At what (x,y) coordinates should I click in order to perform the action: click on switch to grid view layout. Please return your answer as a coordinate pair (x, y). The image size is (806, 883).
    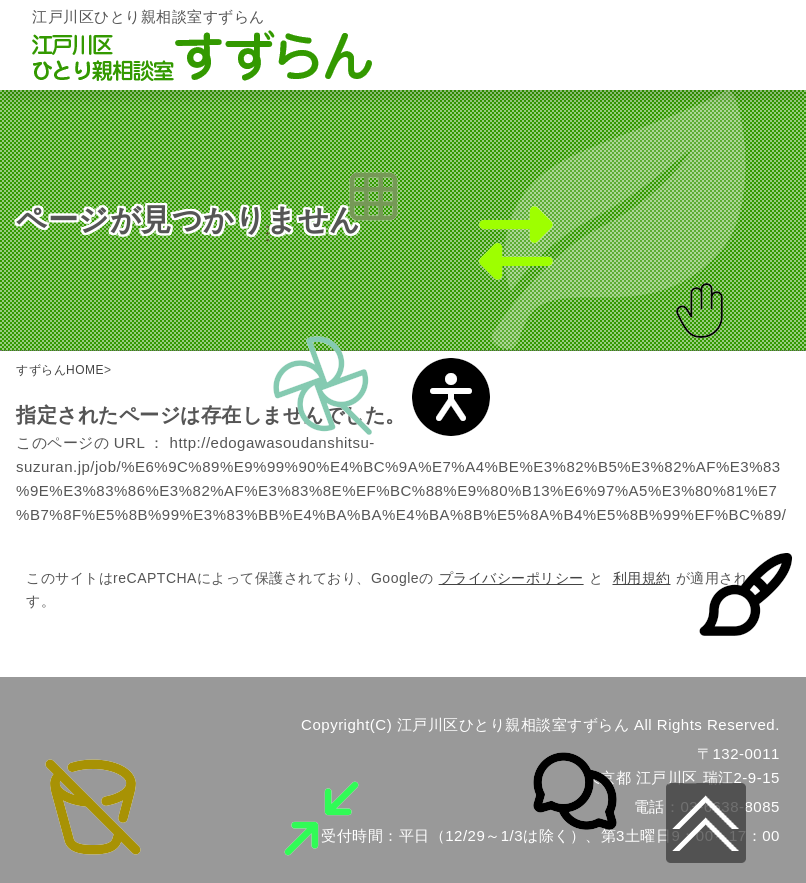
    Looking at the image, I should click on (373, 196).